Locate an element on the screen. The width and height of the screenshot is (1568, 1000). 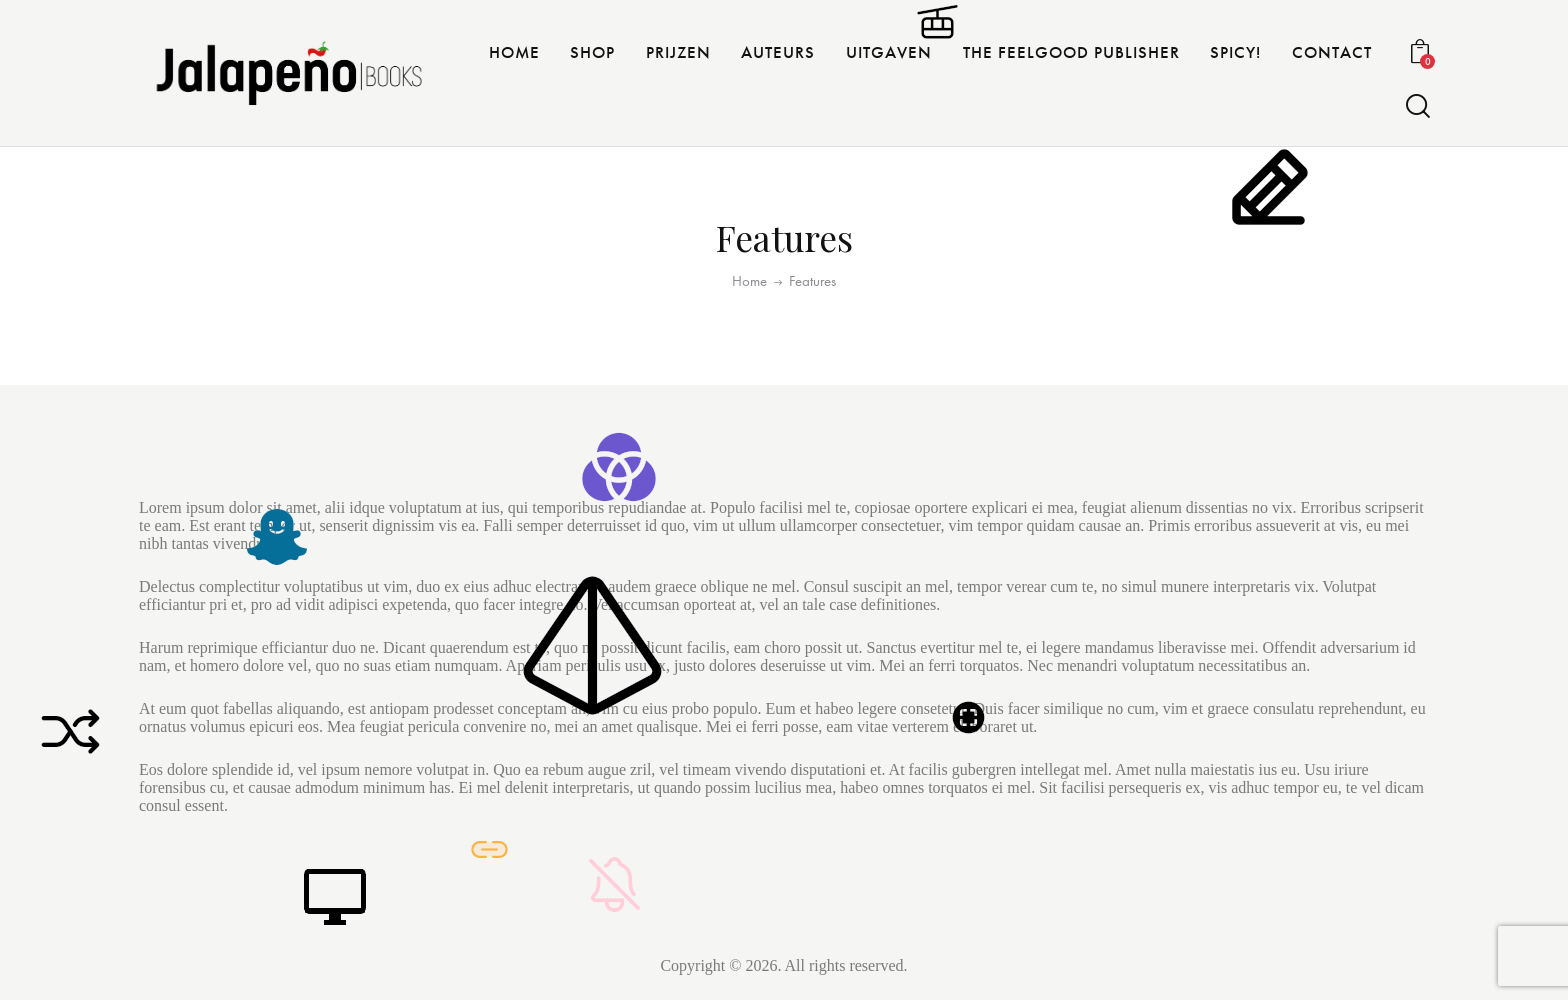
mute or disable notifications is located at coordinates (614, 884).